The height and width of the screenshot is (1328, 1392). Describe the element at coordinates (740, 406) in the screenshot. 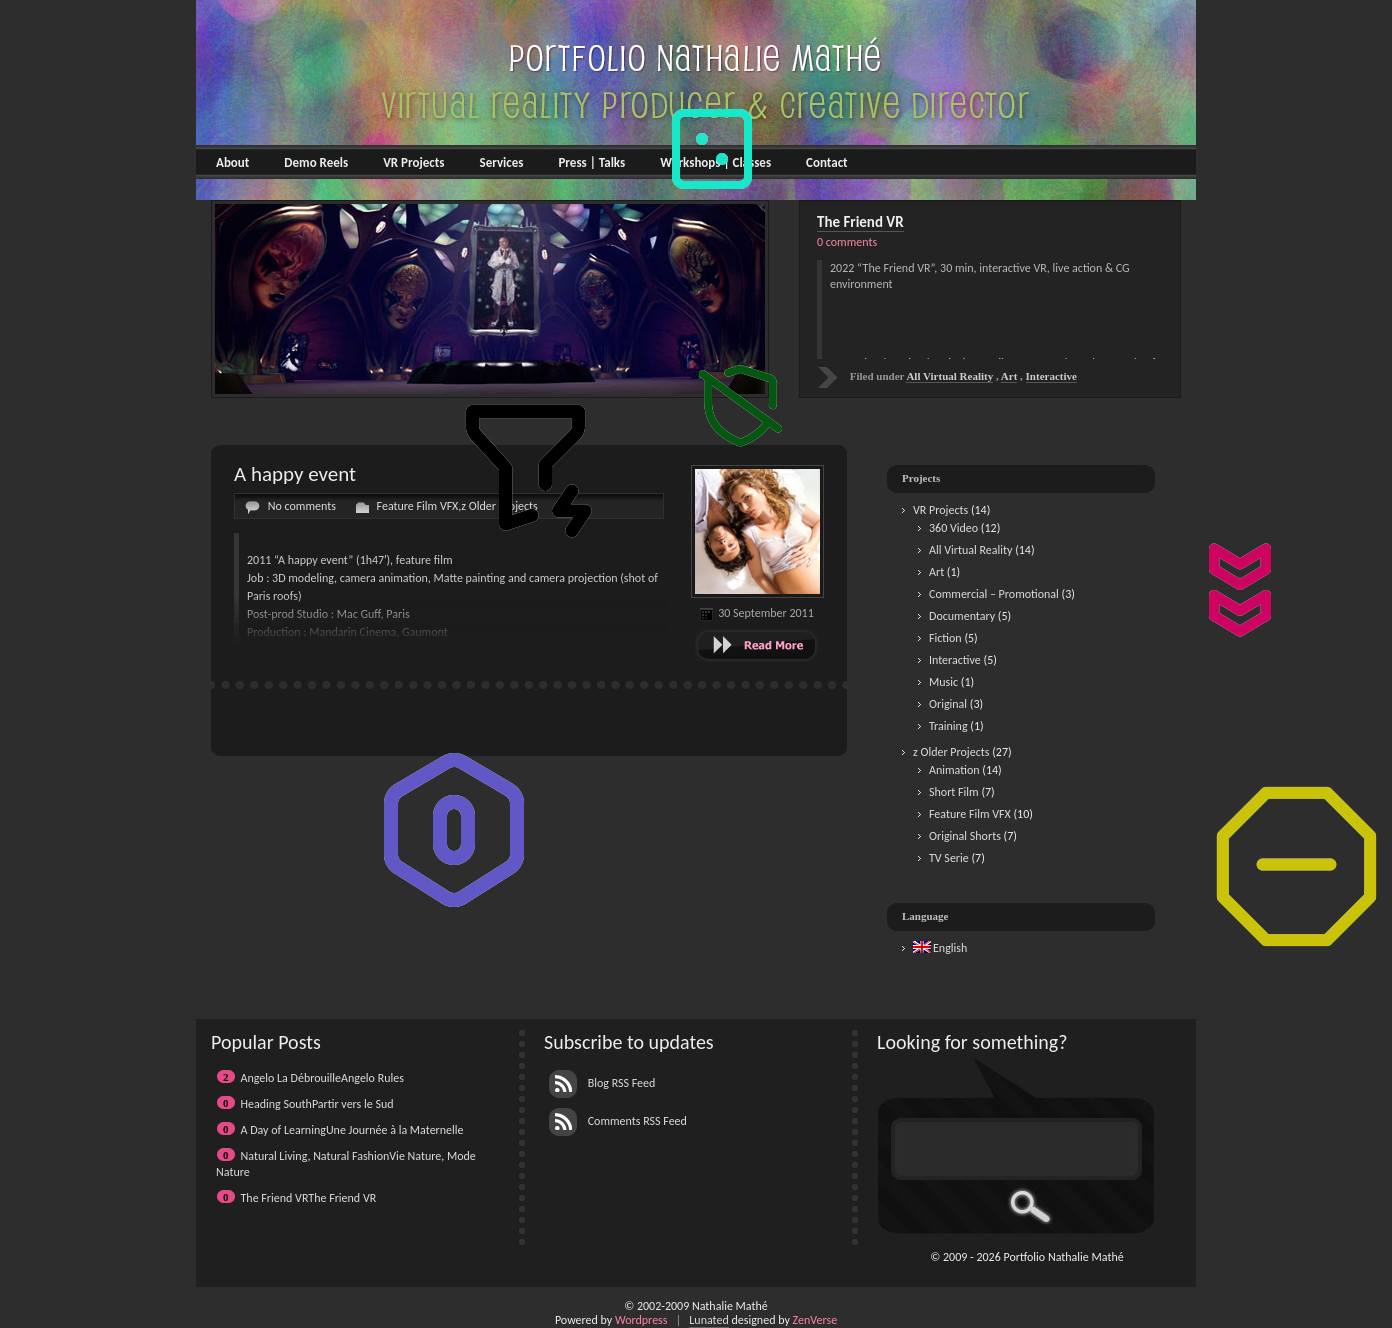

I see `security or protection is disabled` at that location.